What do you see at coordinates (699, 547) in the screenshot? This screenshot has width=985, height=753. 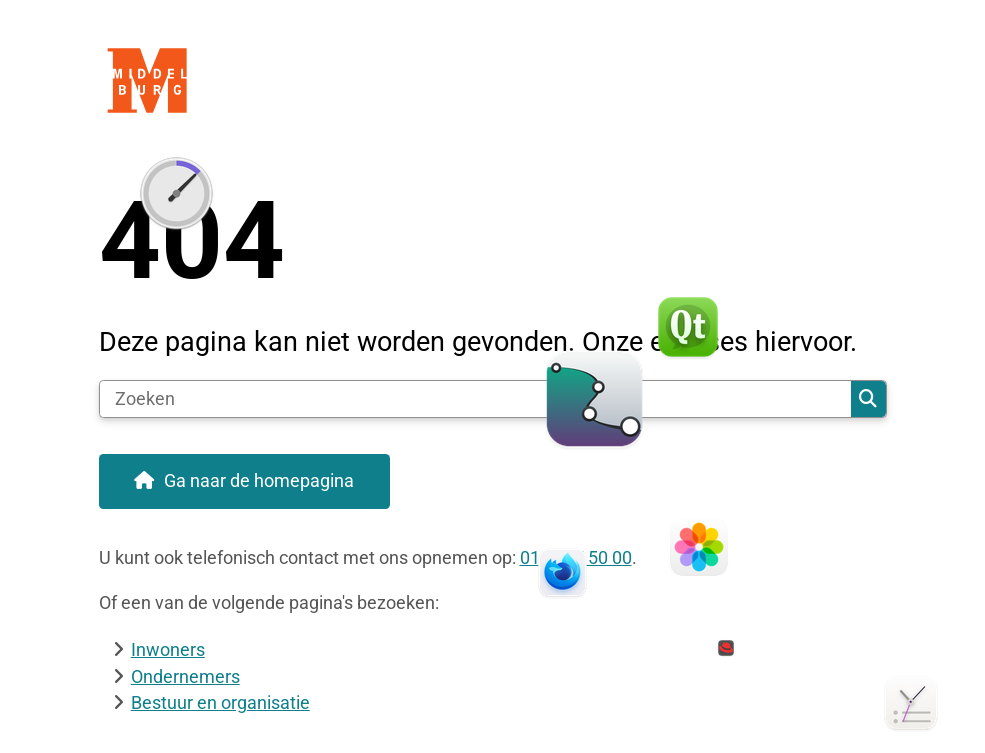 I see `open shotwell photo manager` at bounding box center [699, 547].